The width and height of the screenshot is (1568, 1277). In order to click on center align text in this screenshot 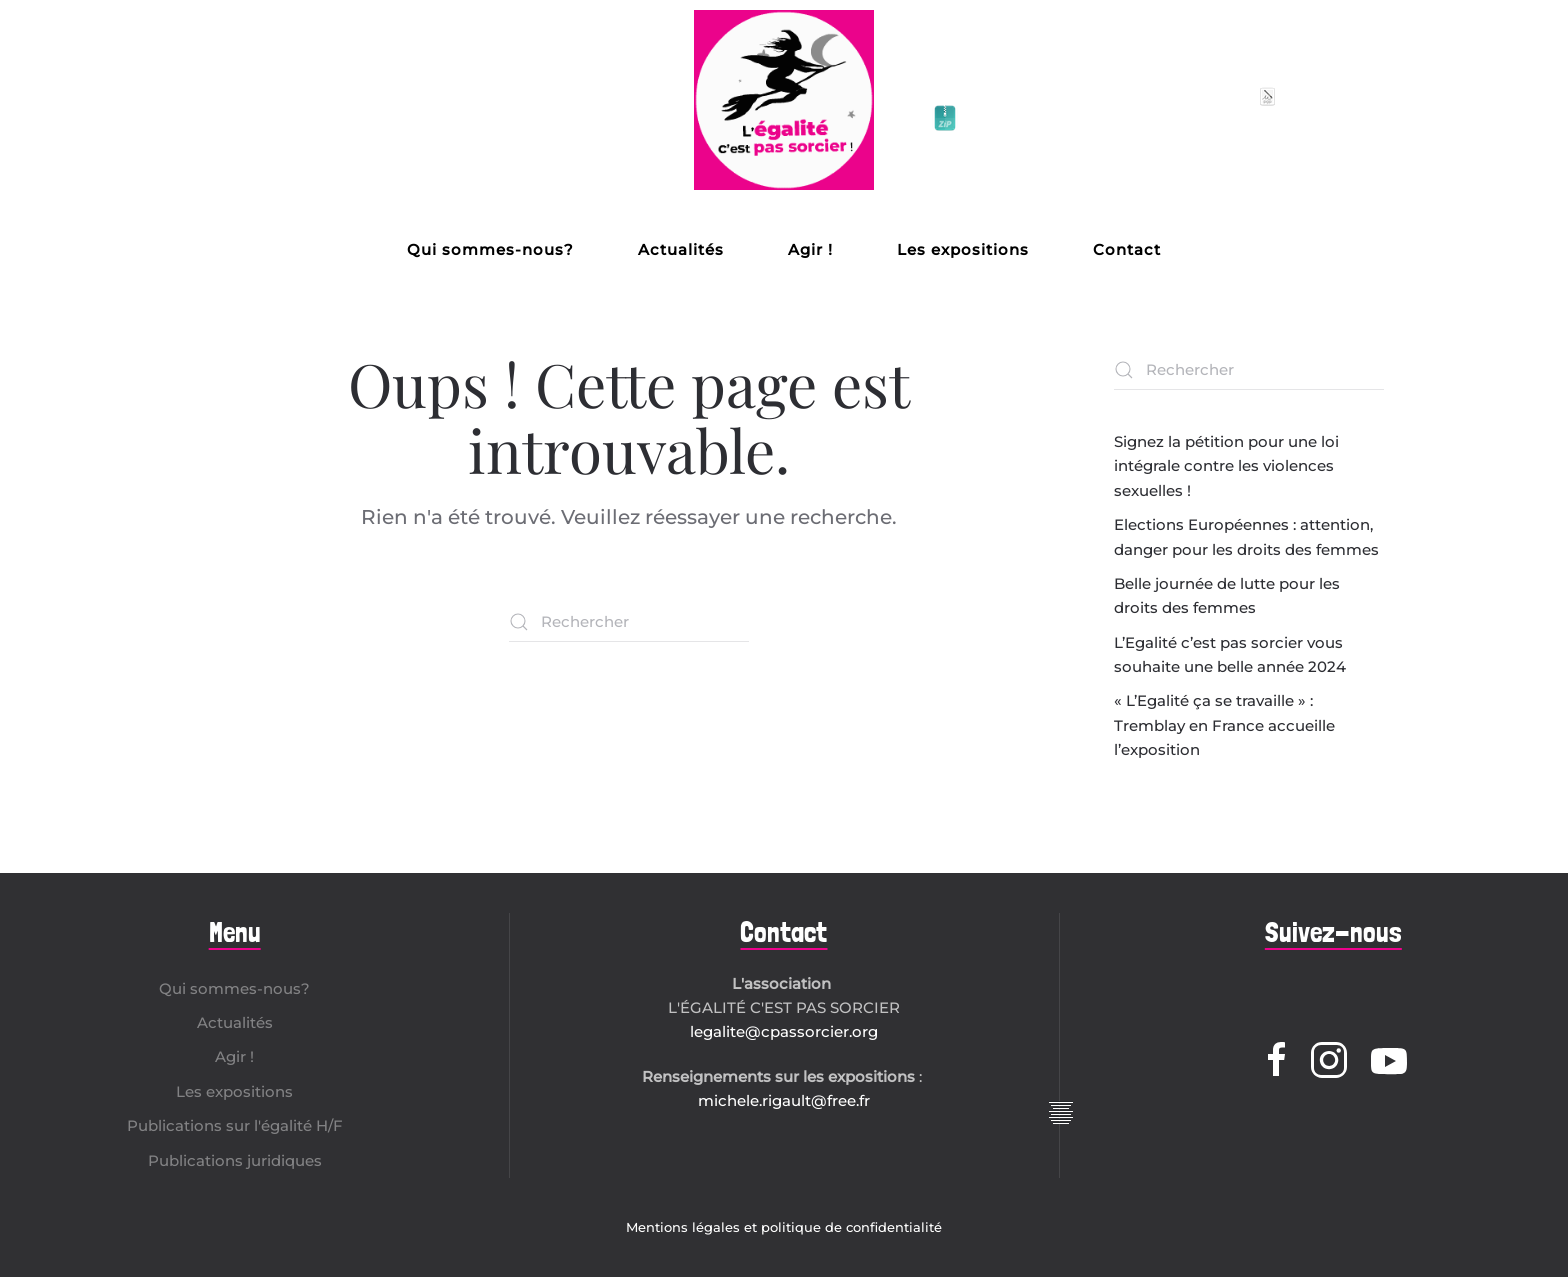, I will do `click(1061, 1112)`.